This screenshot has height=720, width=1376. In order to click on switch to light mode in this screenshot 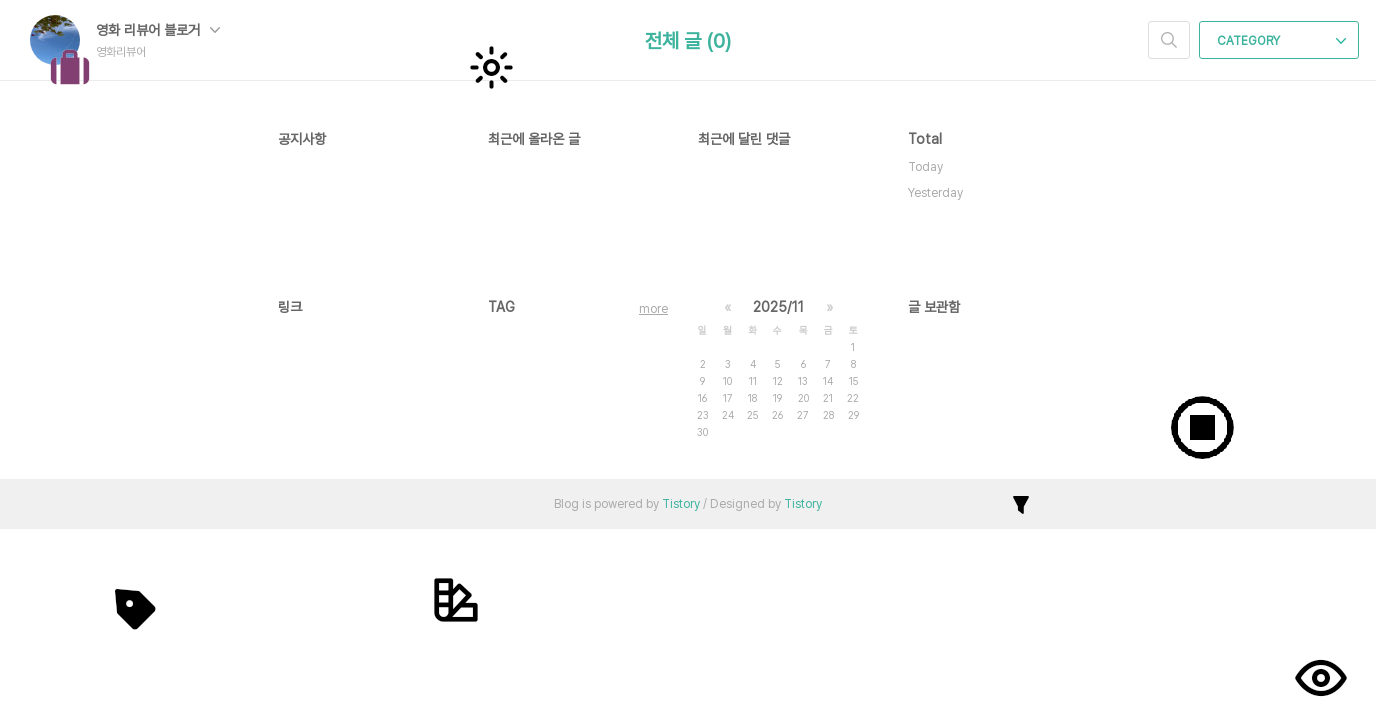, I will do `click(491, 67)`.